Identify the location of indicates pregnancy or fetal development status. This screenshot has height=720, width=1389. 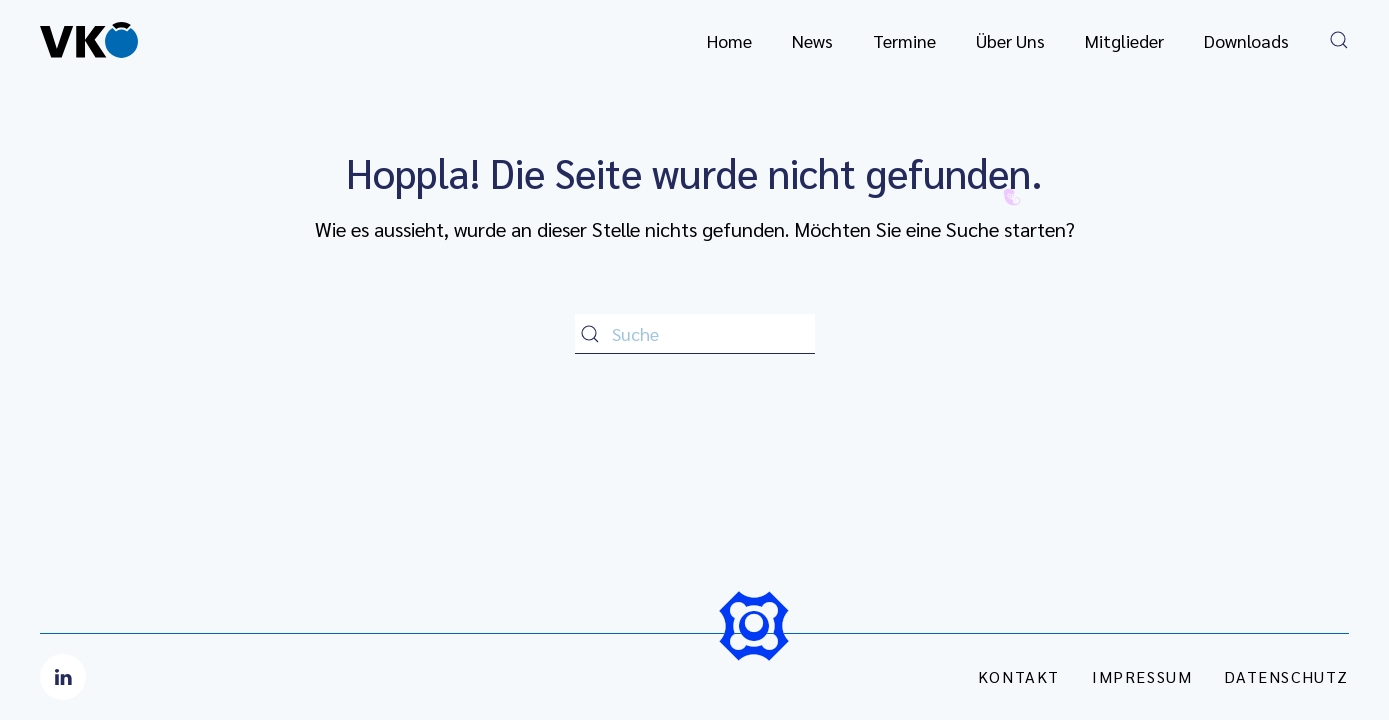
(1012, 197).